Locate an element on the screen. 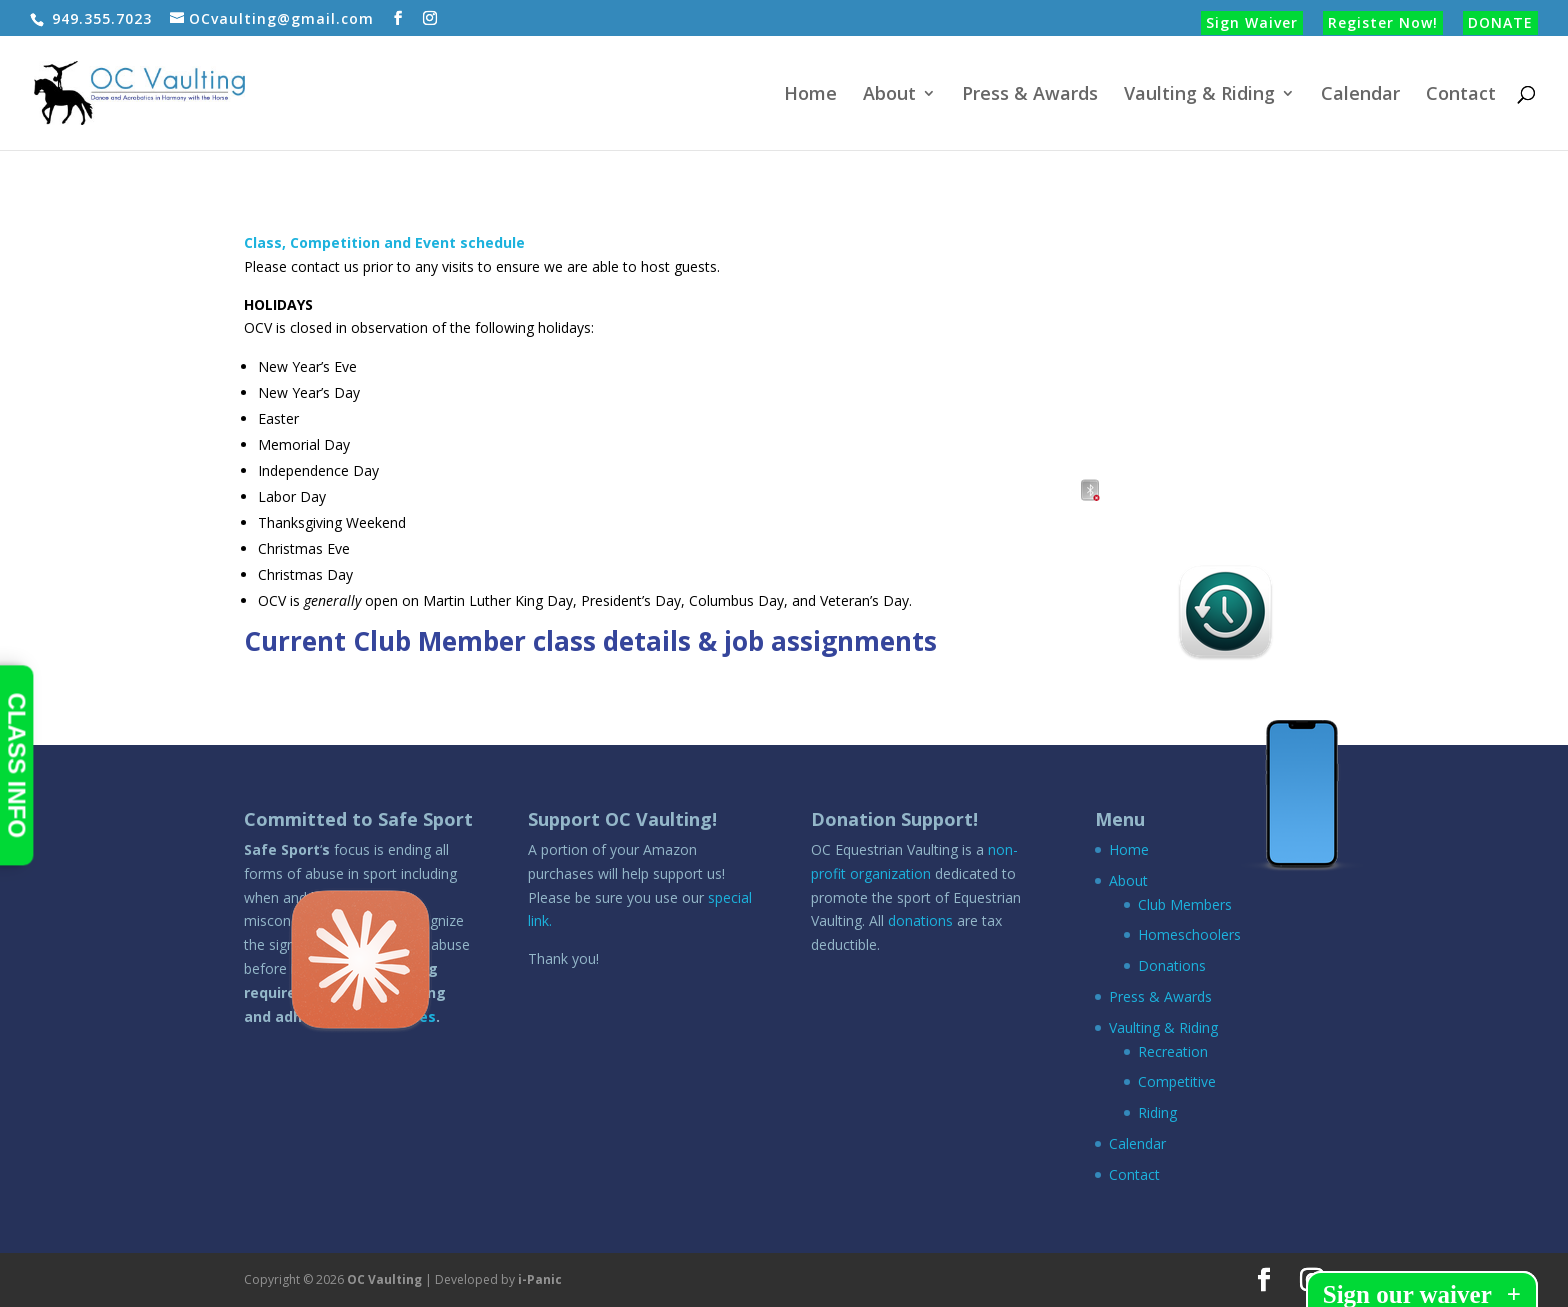  open Time Machine backup and restore utility is located at coordinates (1225, 611).